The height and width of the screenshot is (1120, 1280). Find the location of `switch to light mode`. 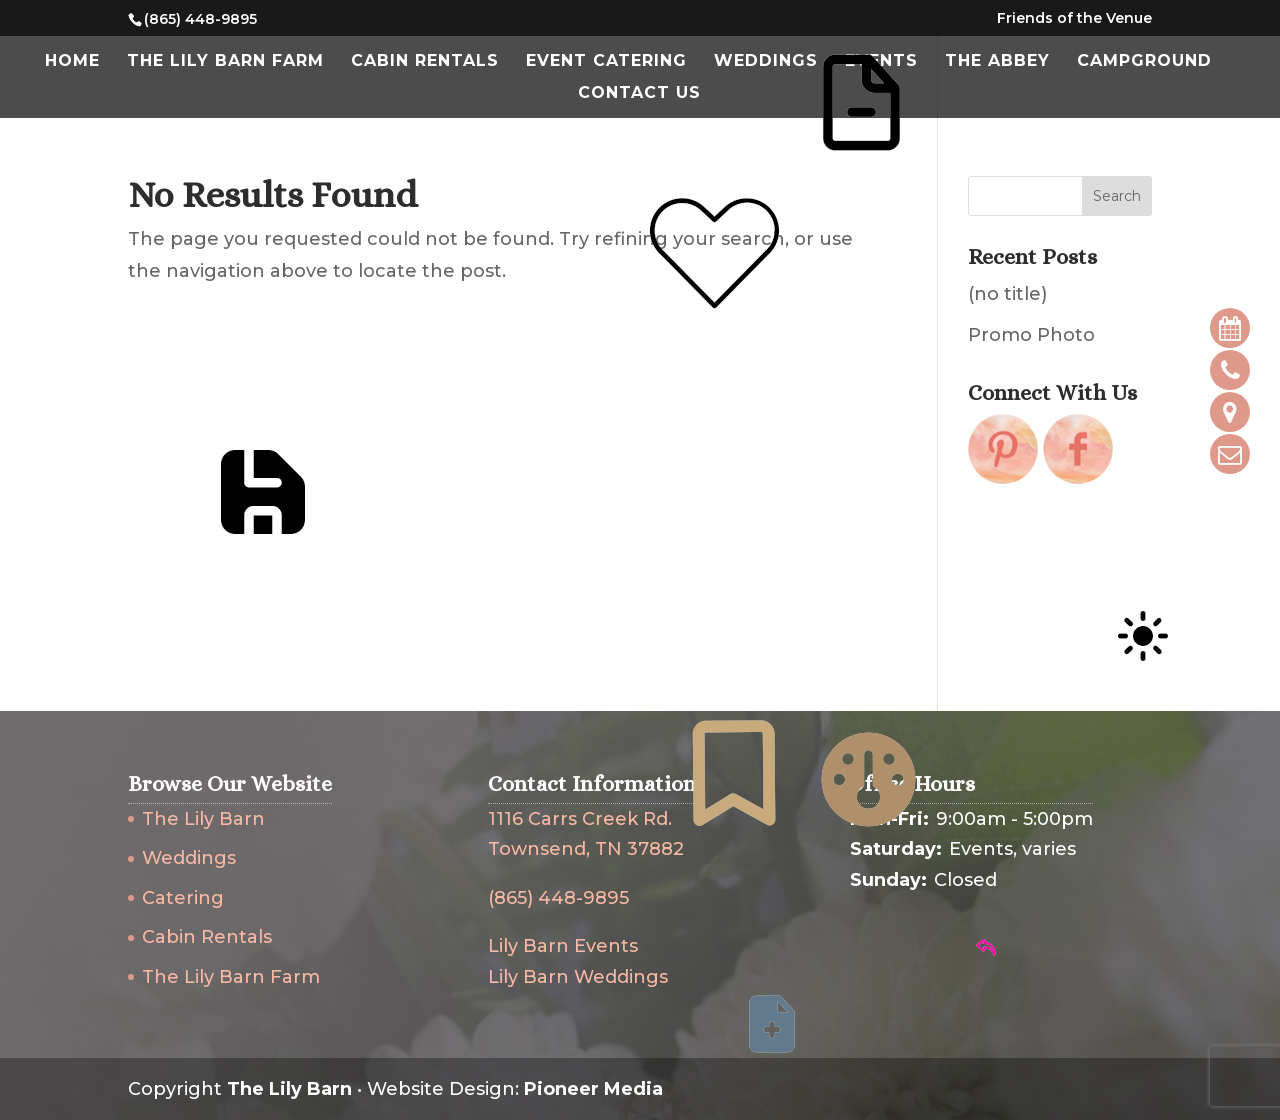

switch to light mode is located at coordinates (1143, 636).